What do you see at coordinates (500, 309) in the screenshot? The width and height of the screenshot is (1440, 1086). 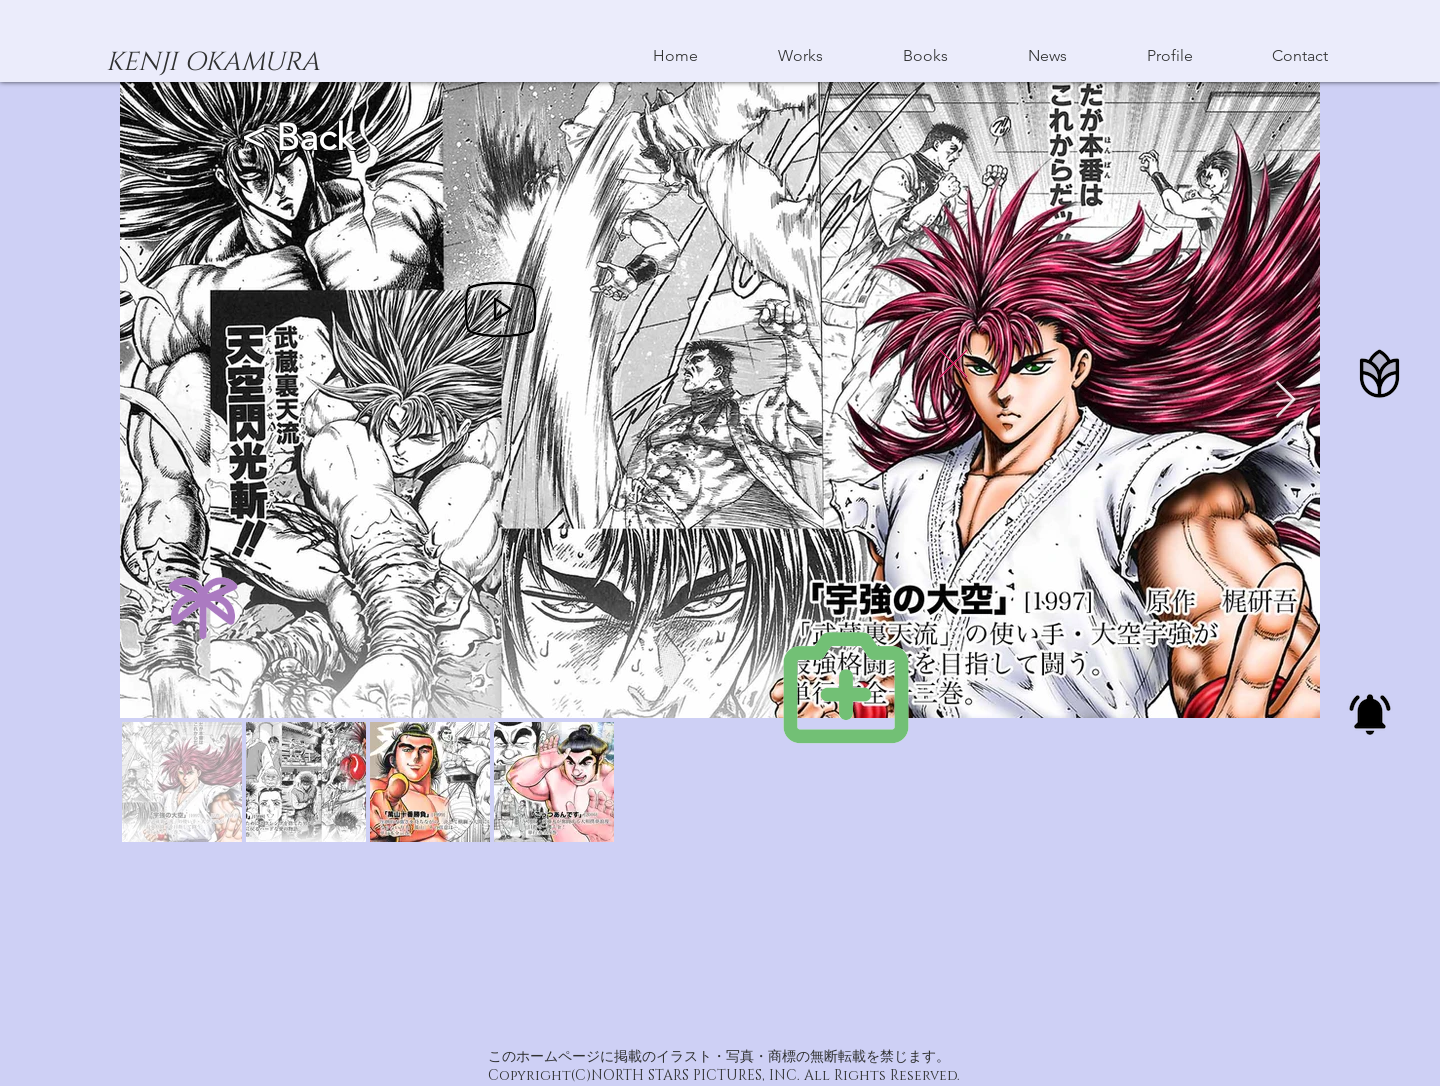 I see `open YouTube` at bounding box center [500, 309].